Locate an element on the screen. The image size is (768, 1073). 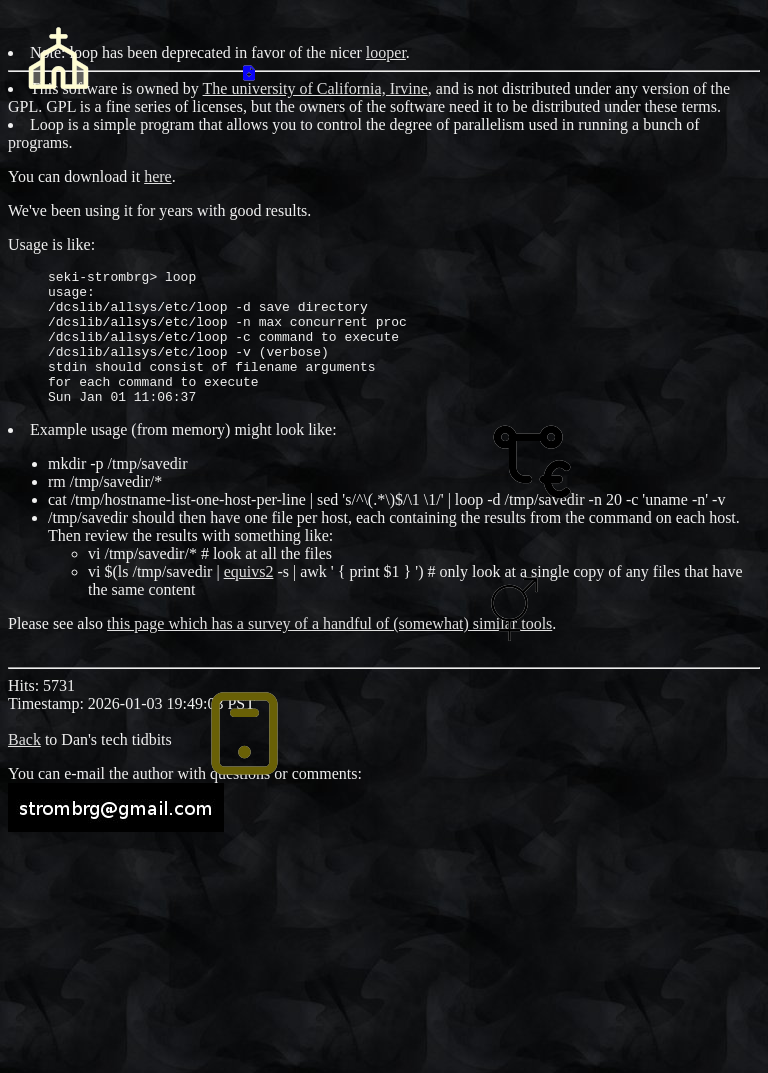
view euro currency transactions is located at coordinates (532, 464).